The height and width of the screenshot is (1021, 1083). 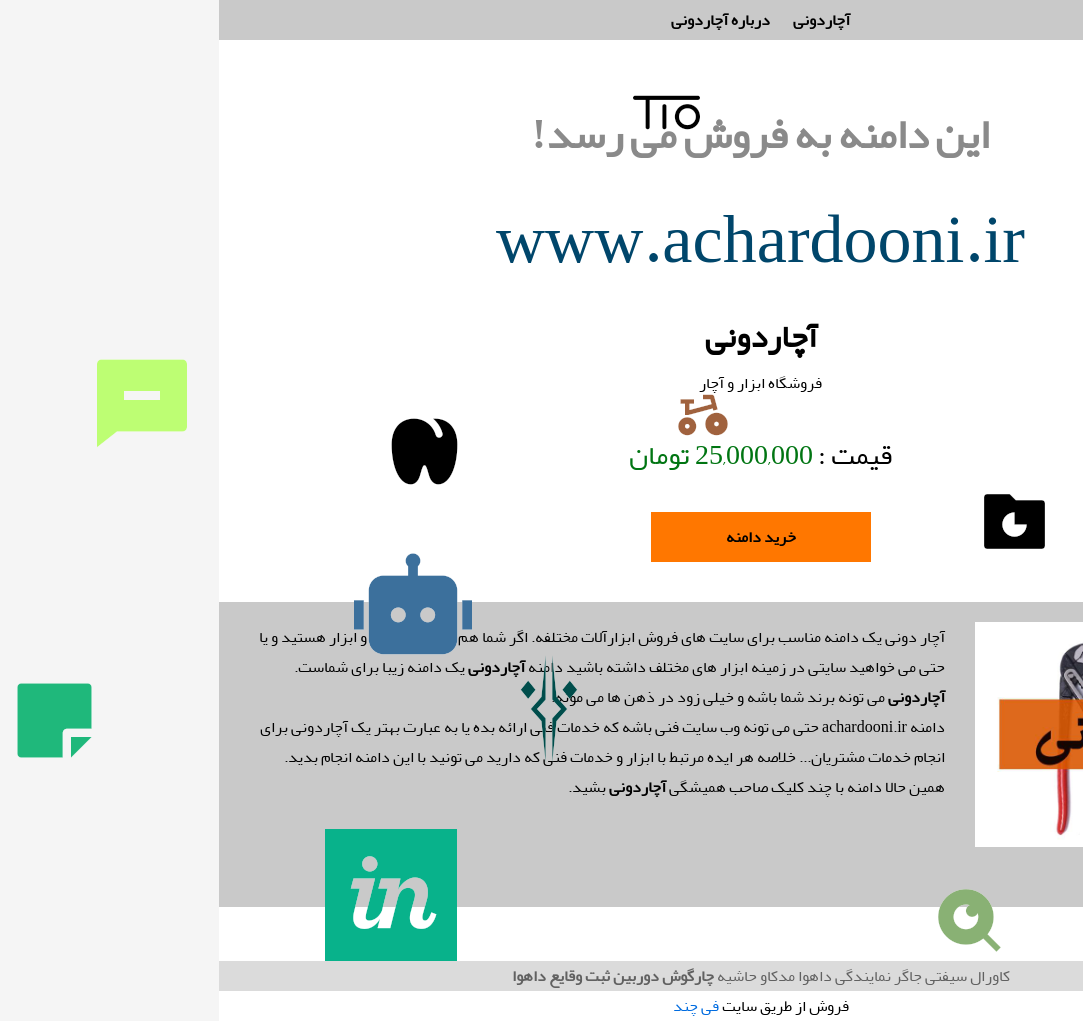 I want to click on open folder containing charts or analytics, so click(x=1014, y=521).